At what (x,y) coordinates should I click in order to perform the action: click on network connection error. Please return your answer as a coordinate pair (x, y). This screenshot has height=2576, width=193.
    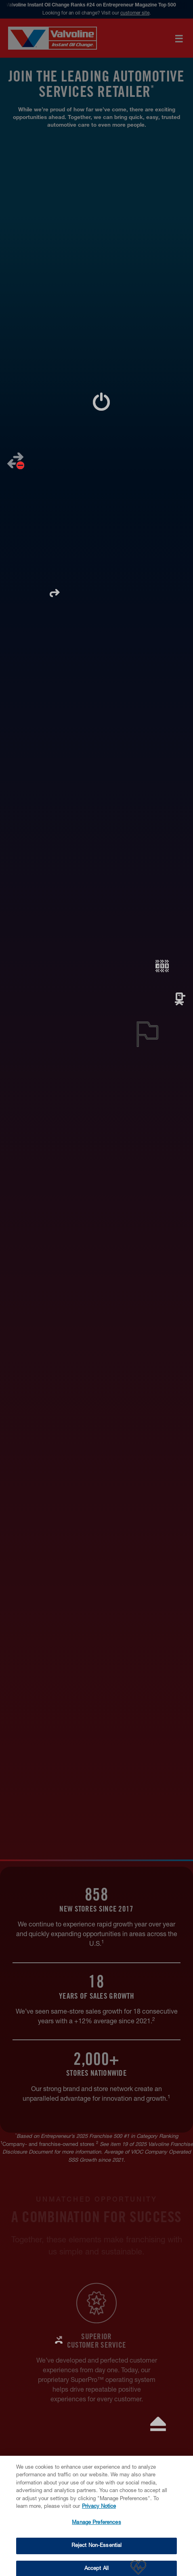
    Looking at the image, I should click on (15, 460).